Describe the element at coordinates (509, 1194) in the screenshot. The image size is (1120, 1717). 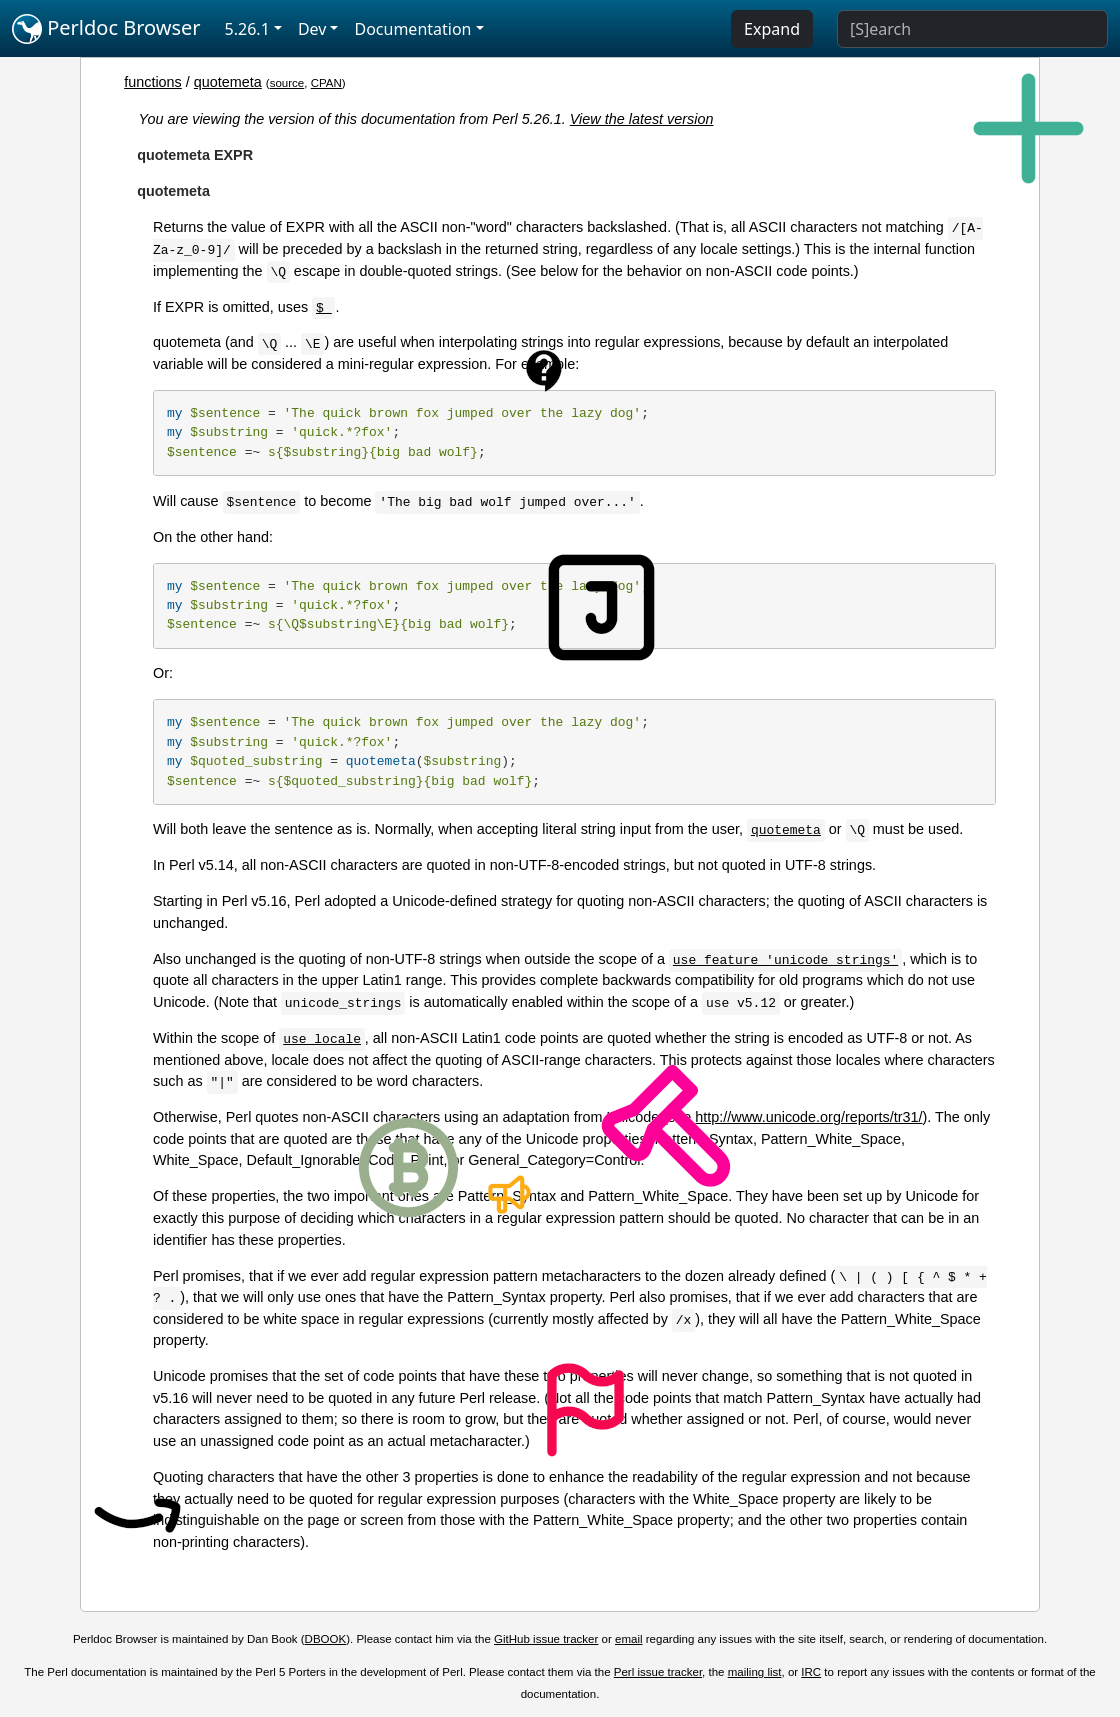
I see `make an announcement or broadcast` at that location.